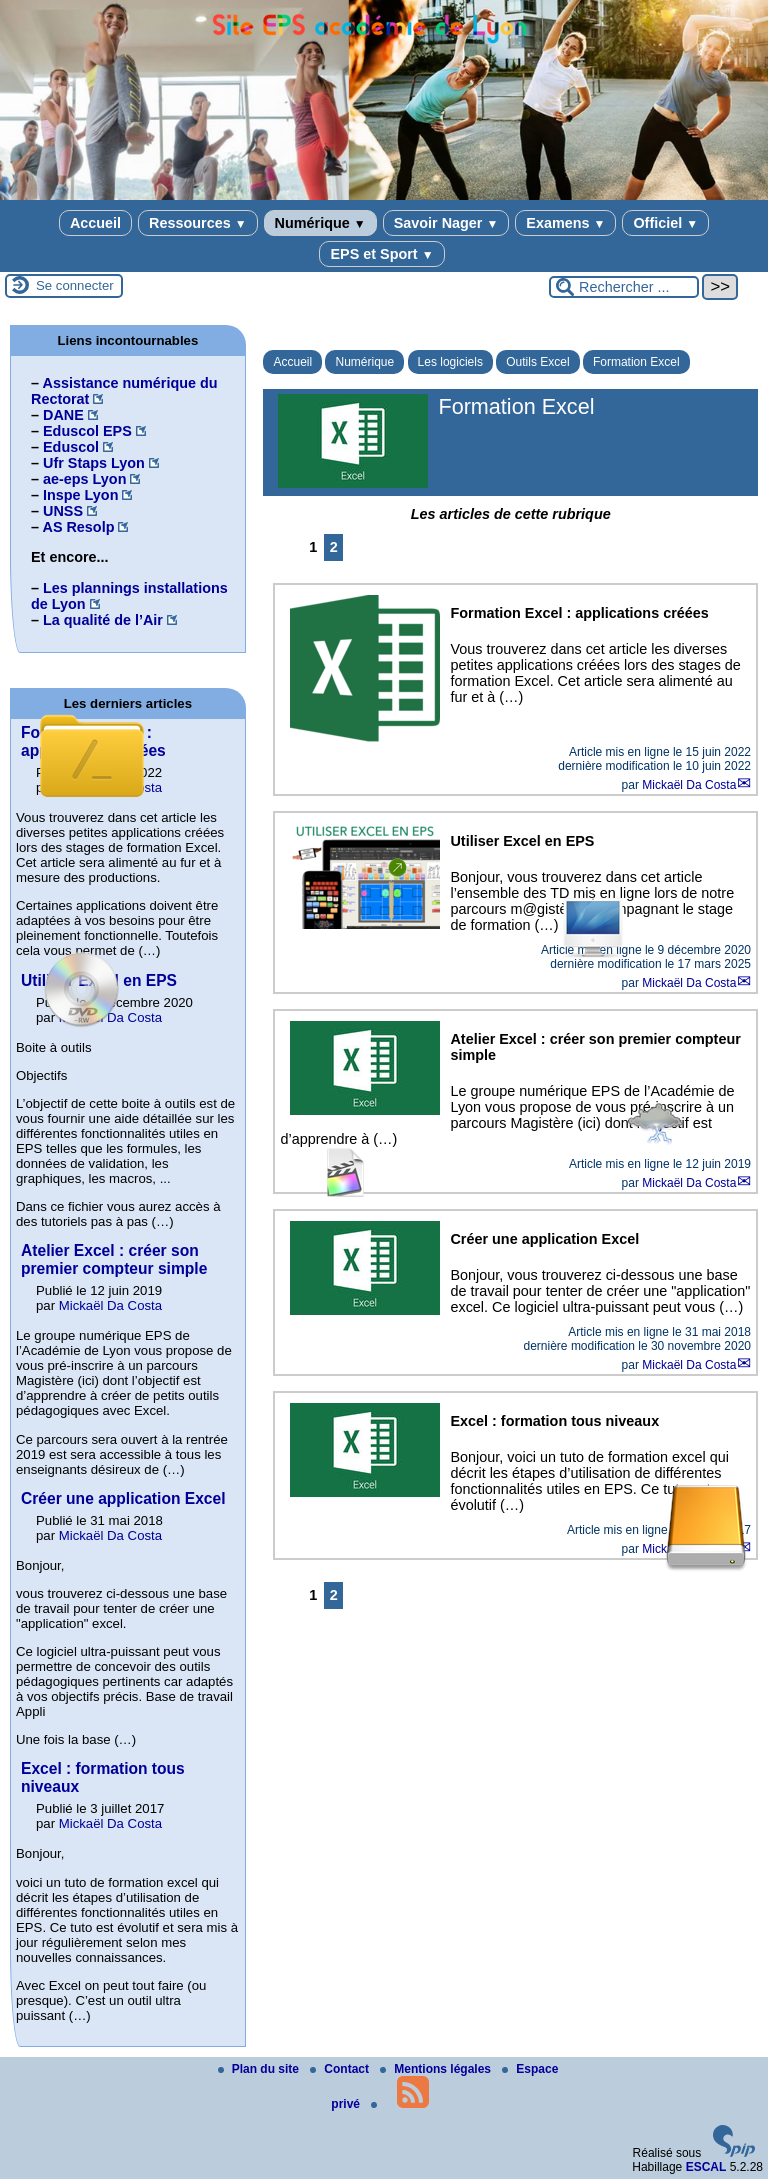 The width and height of the screenshot is (768, 2179). I want to click on indicates a symbolic link or shortcut to another file, so click(397, 867).